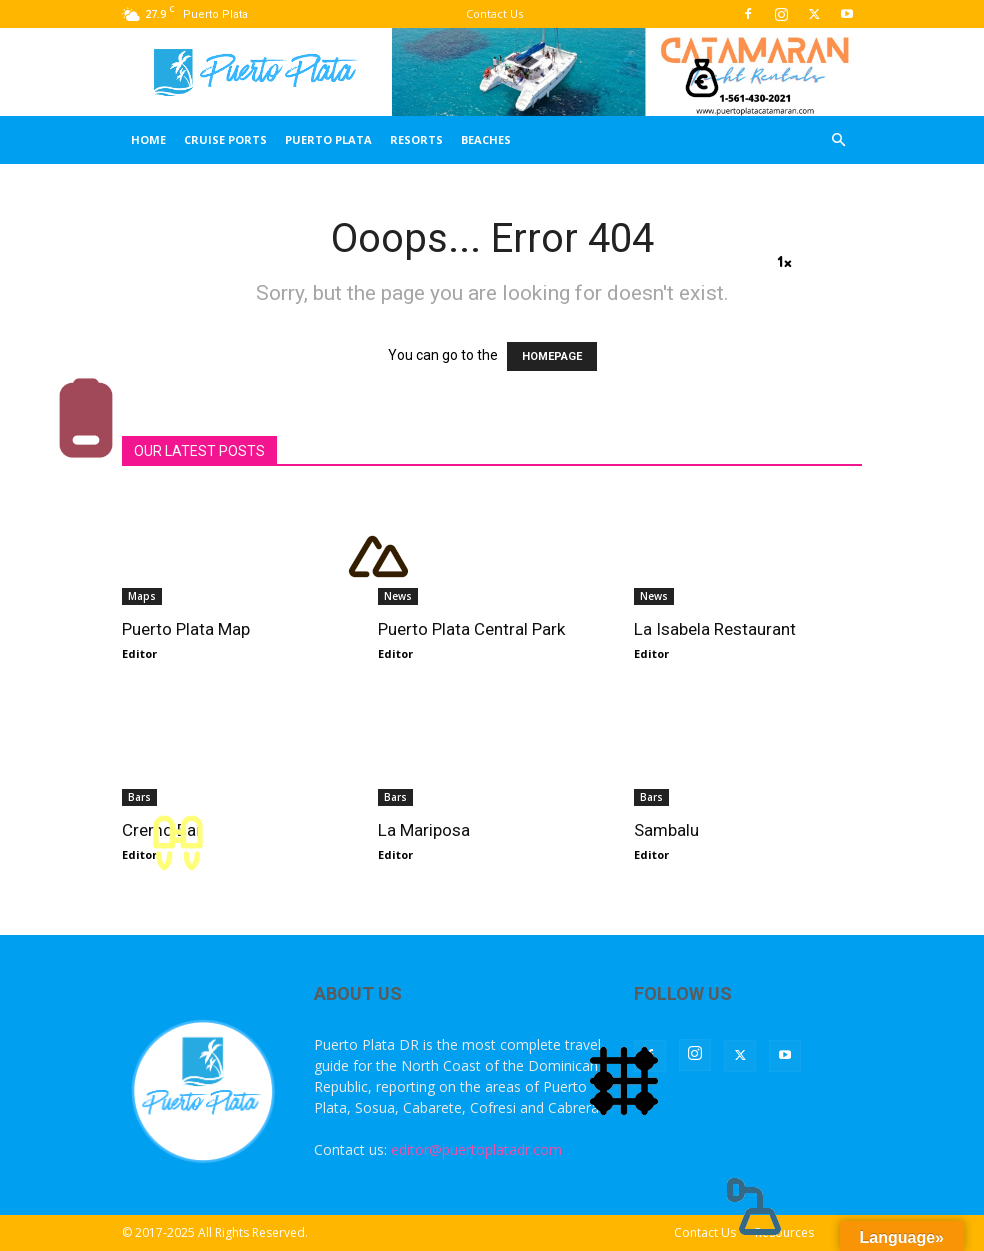 This screenshot has width=984, height=1251. I want to click on indicates low battery level, so click(86, 418).